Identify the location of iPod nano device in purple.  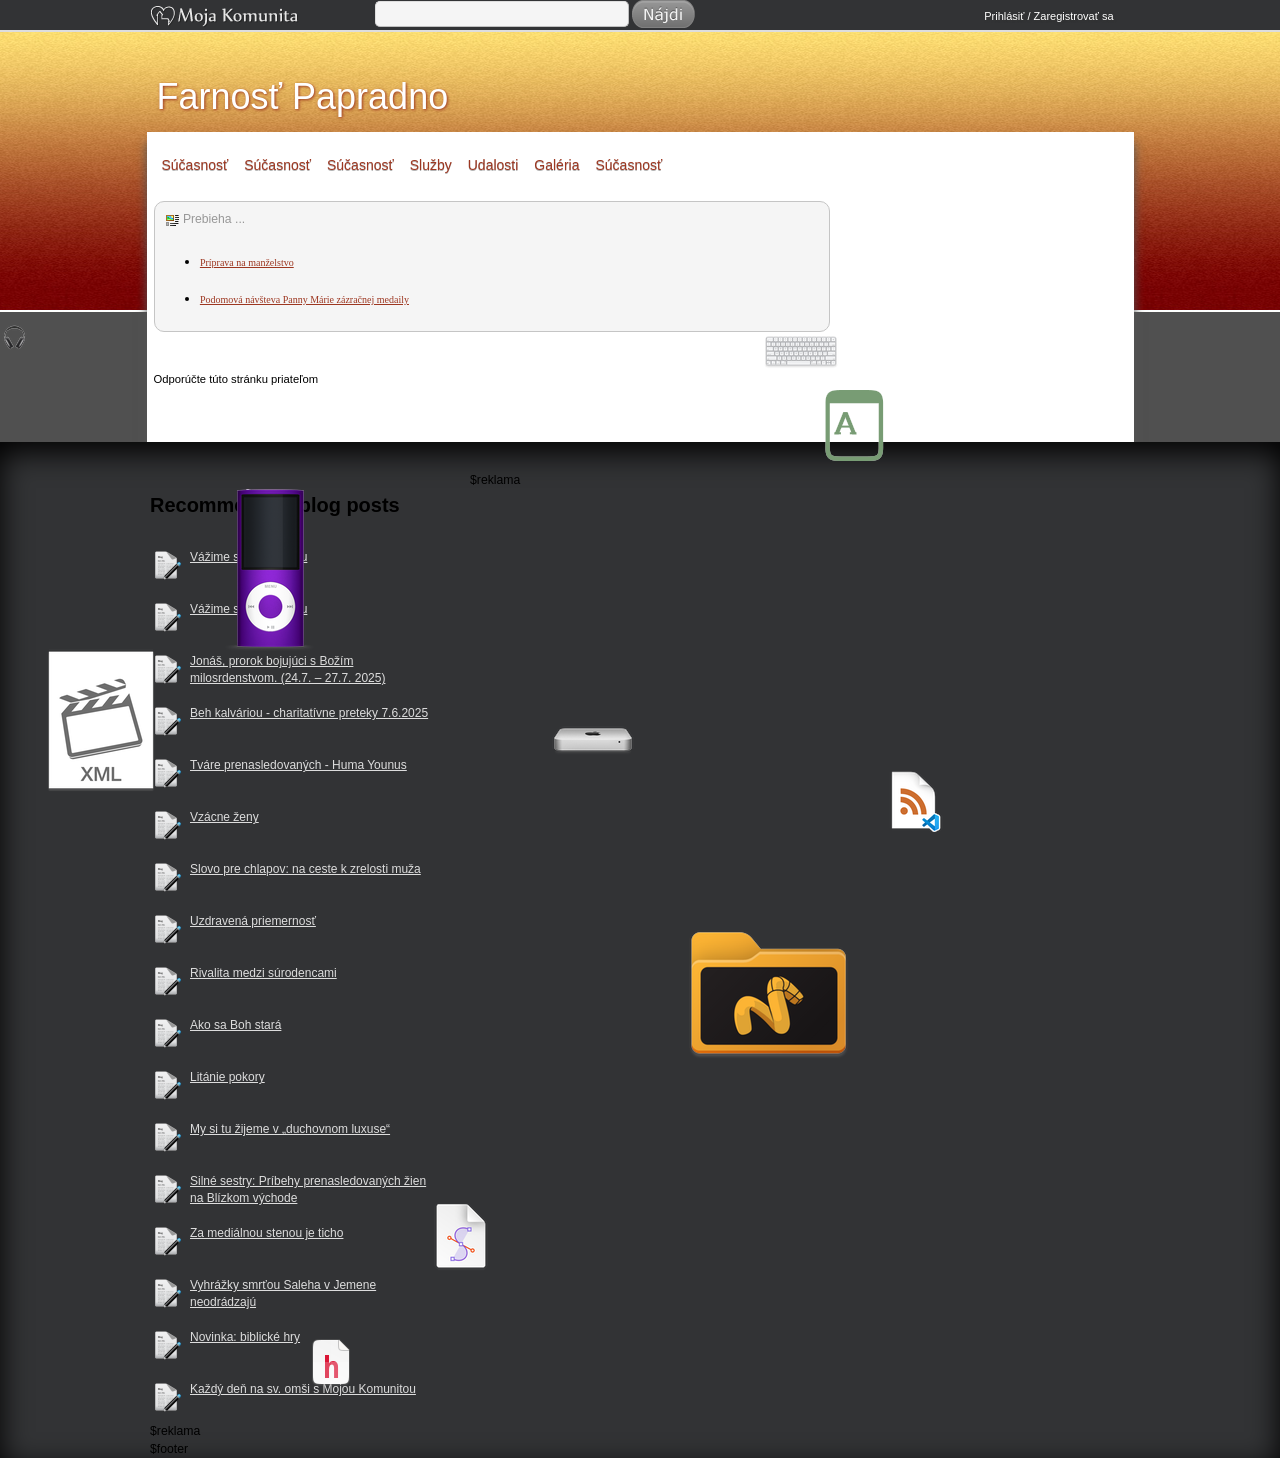
(269, 570).